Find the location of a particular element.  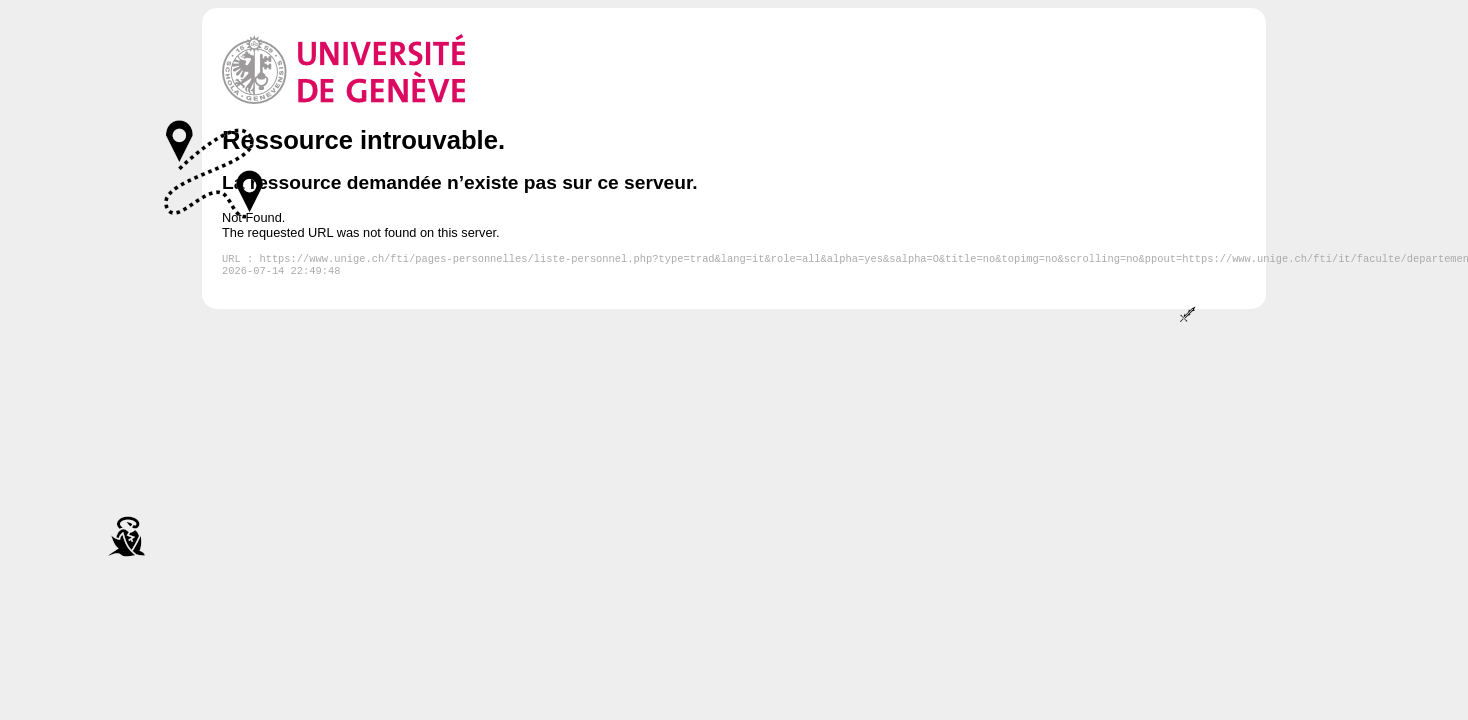

alien or sci-fi themed game item is located at coordinates (126, 536).